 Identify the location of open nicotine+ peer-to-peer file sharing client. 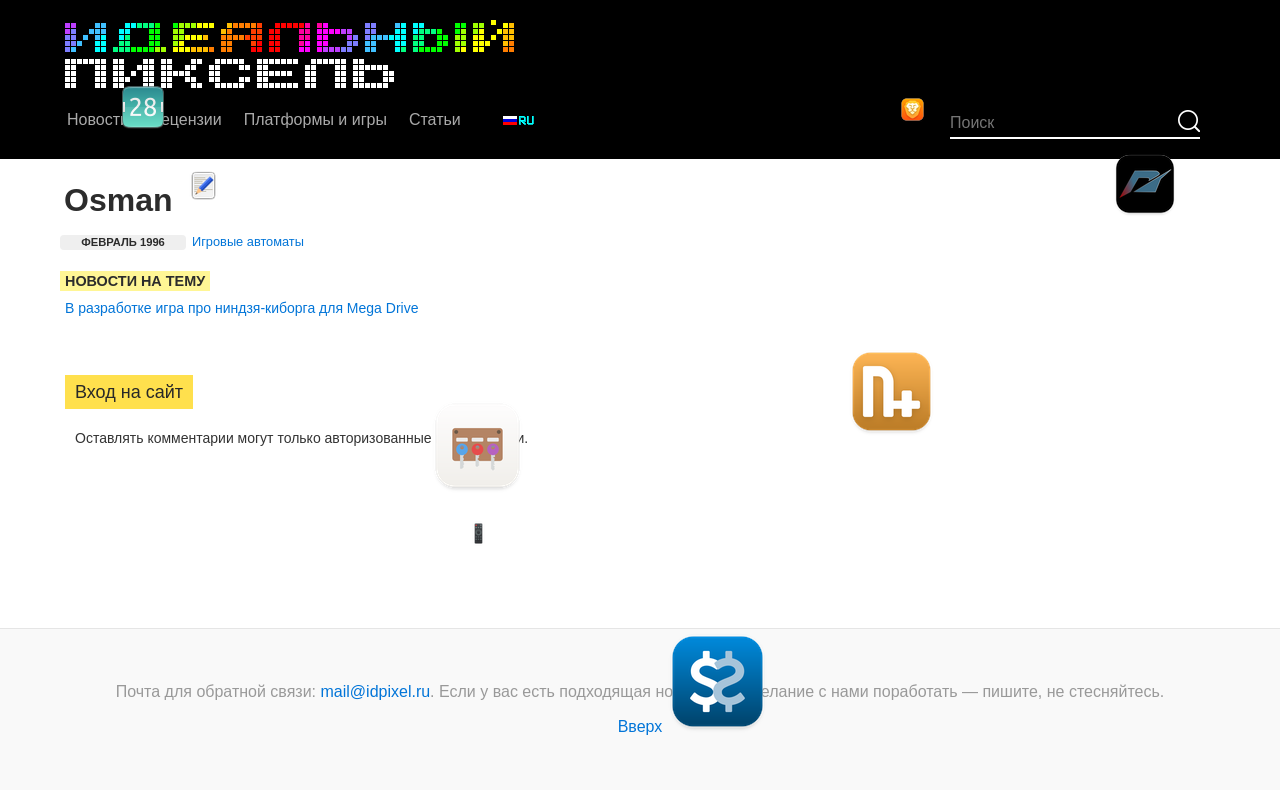
(891, 391).